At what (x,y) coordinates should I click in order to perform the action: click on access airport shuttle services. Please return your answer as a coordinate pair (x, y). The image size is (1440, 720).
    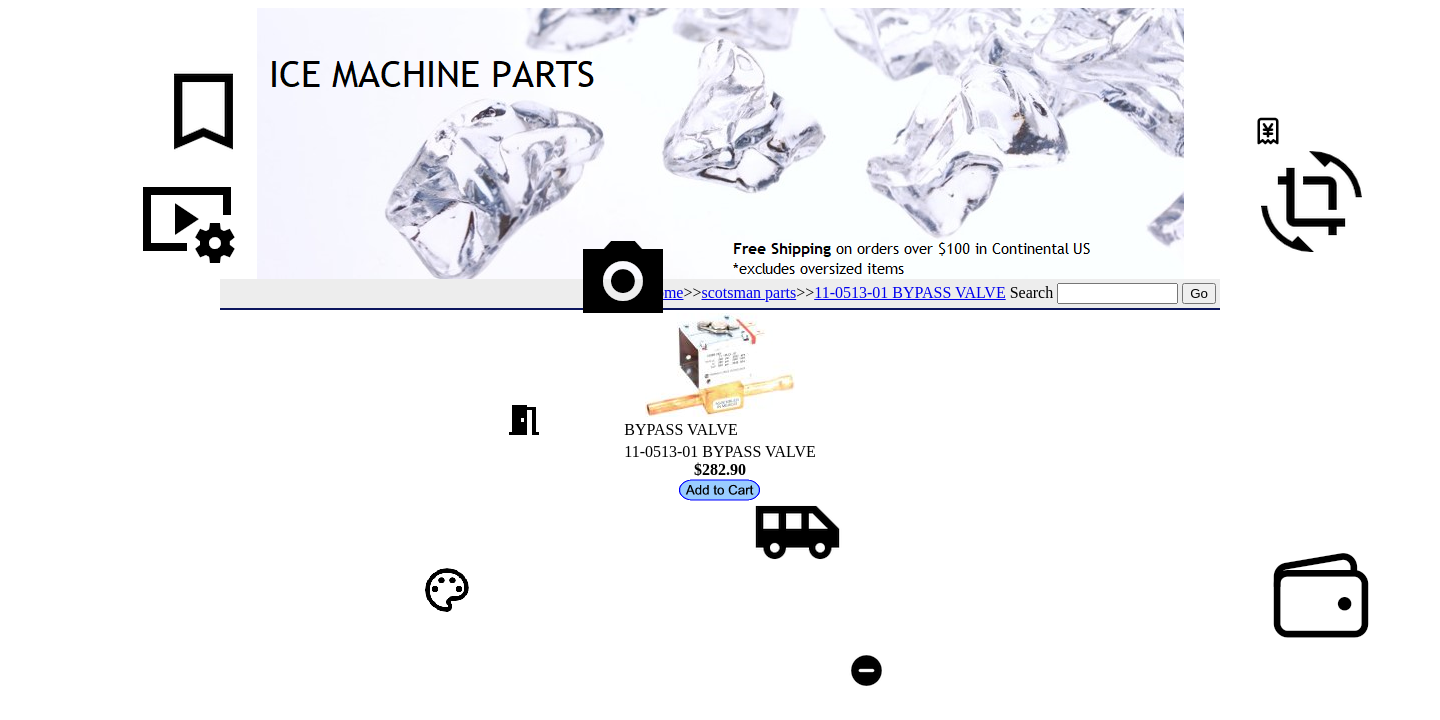
    Looking at the image, I should click on (797, 532).